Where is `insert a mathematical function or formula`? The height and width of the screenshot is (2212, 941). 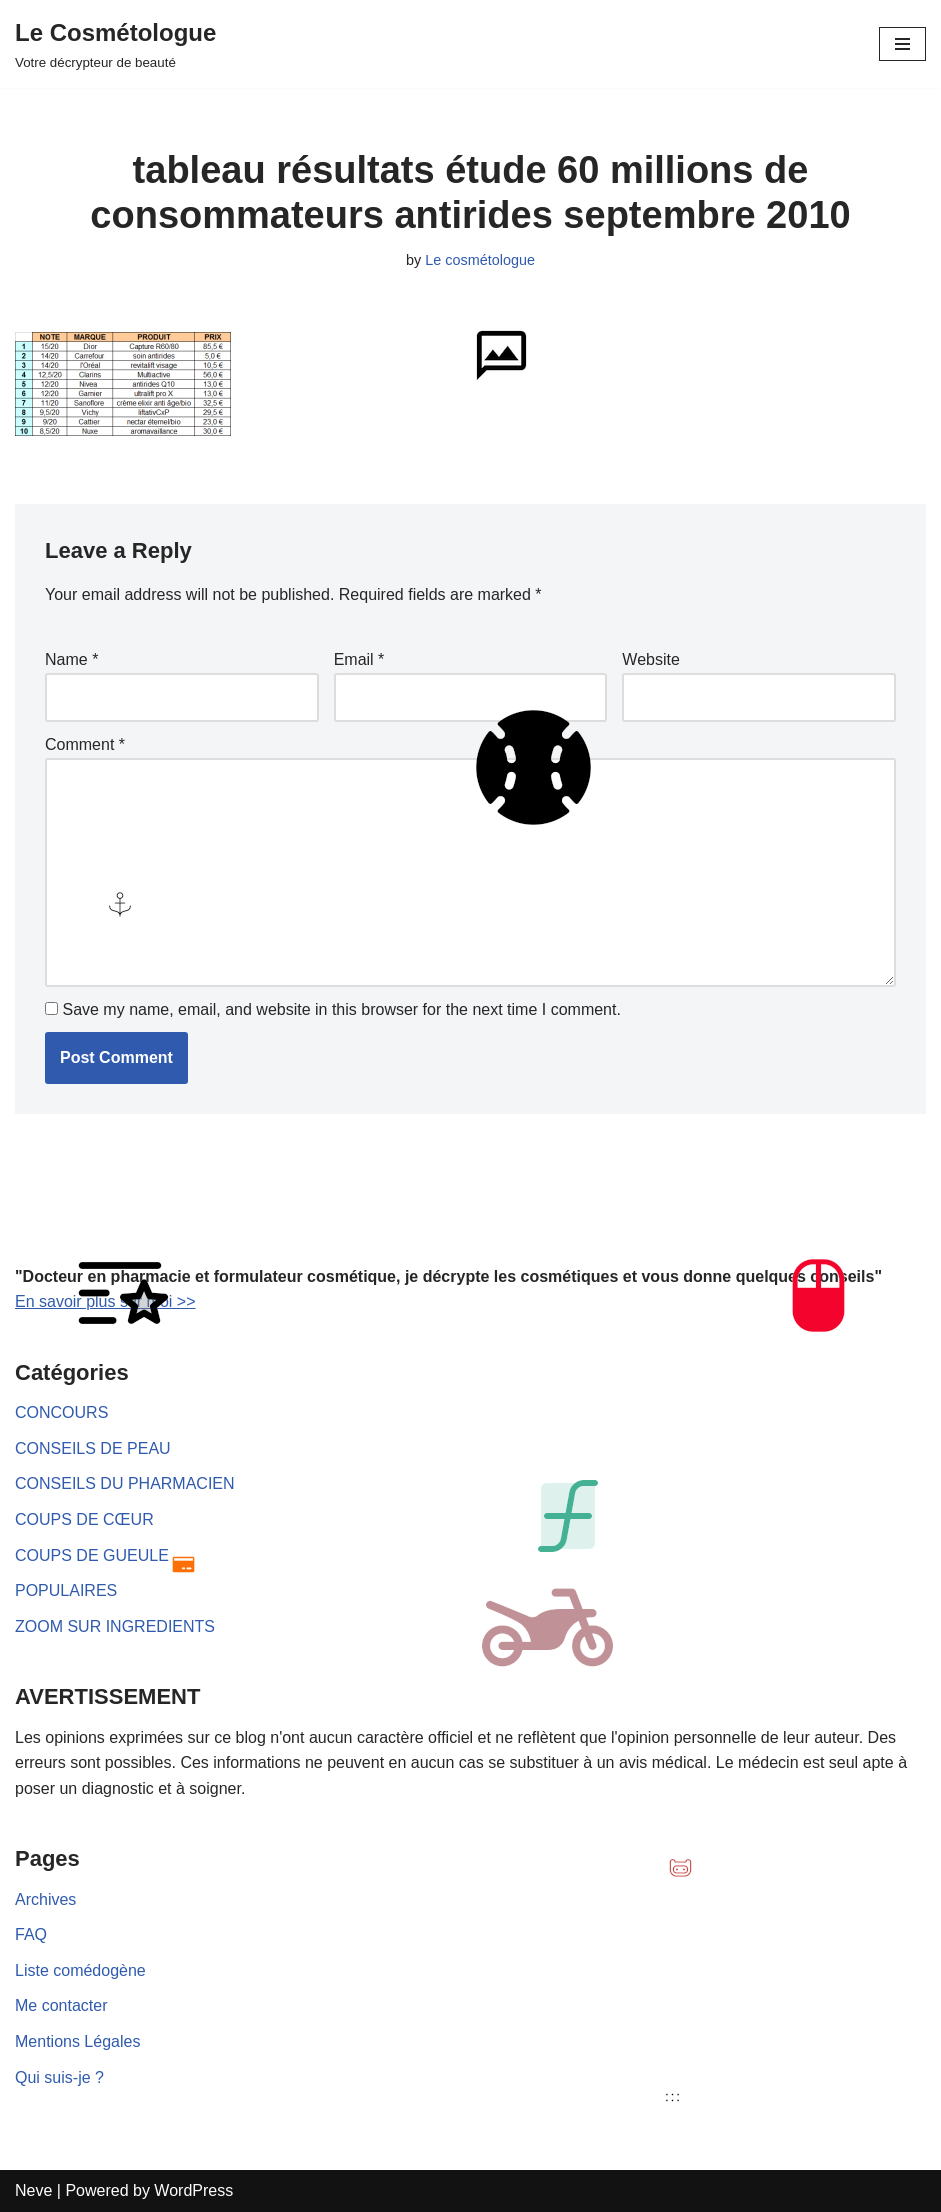
insert a mathematical function or formula is located at coordinates (568, 1516).